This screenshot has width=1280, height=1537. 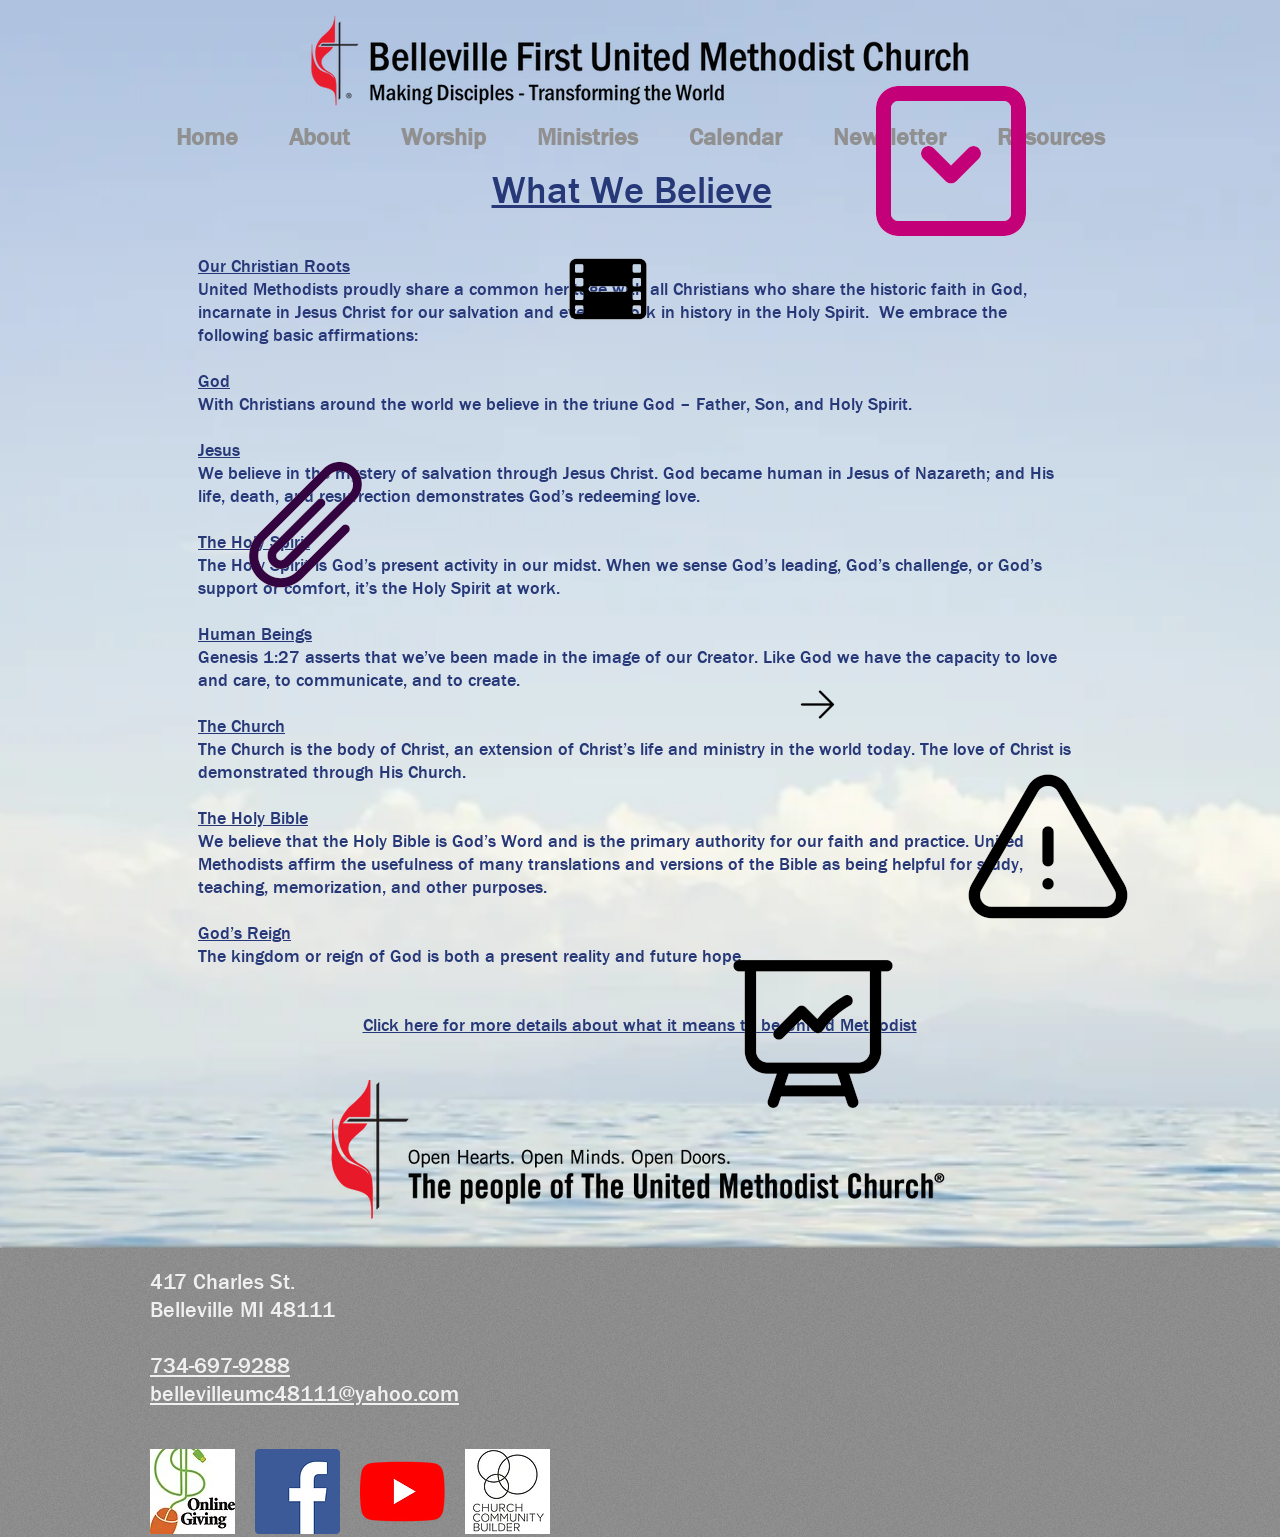 What do you see at coordinates (951, 161) in the screenshot?
I see `expand content or reveal more options` at bounding box center [951, 161].